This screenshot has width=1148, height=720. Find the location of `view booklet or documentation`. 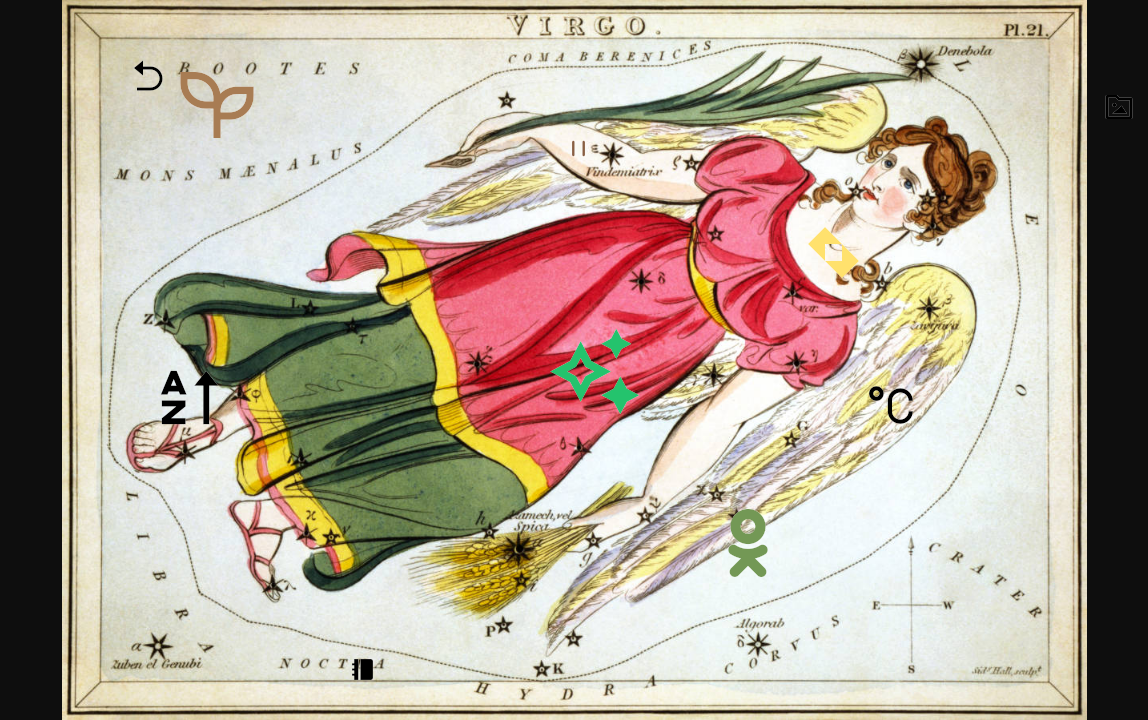

view booklet or documentation is located at coordinates (362, 669).